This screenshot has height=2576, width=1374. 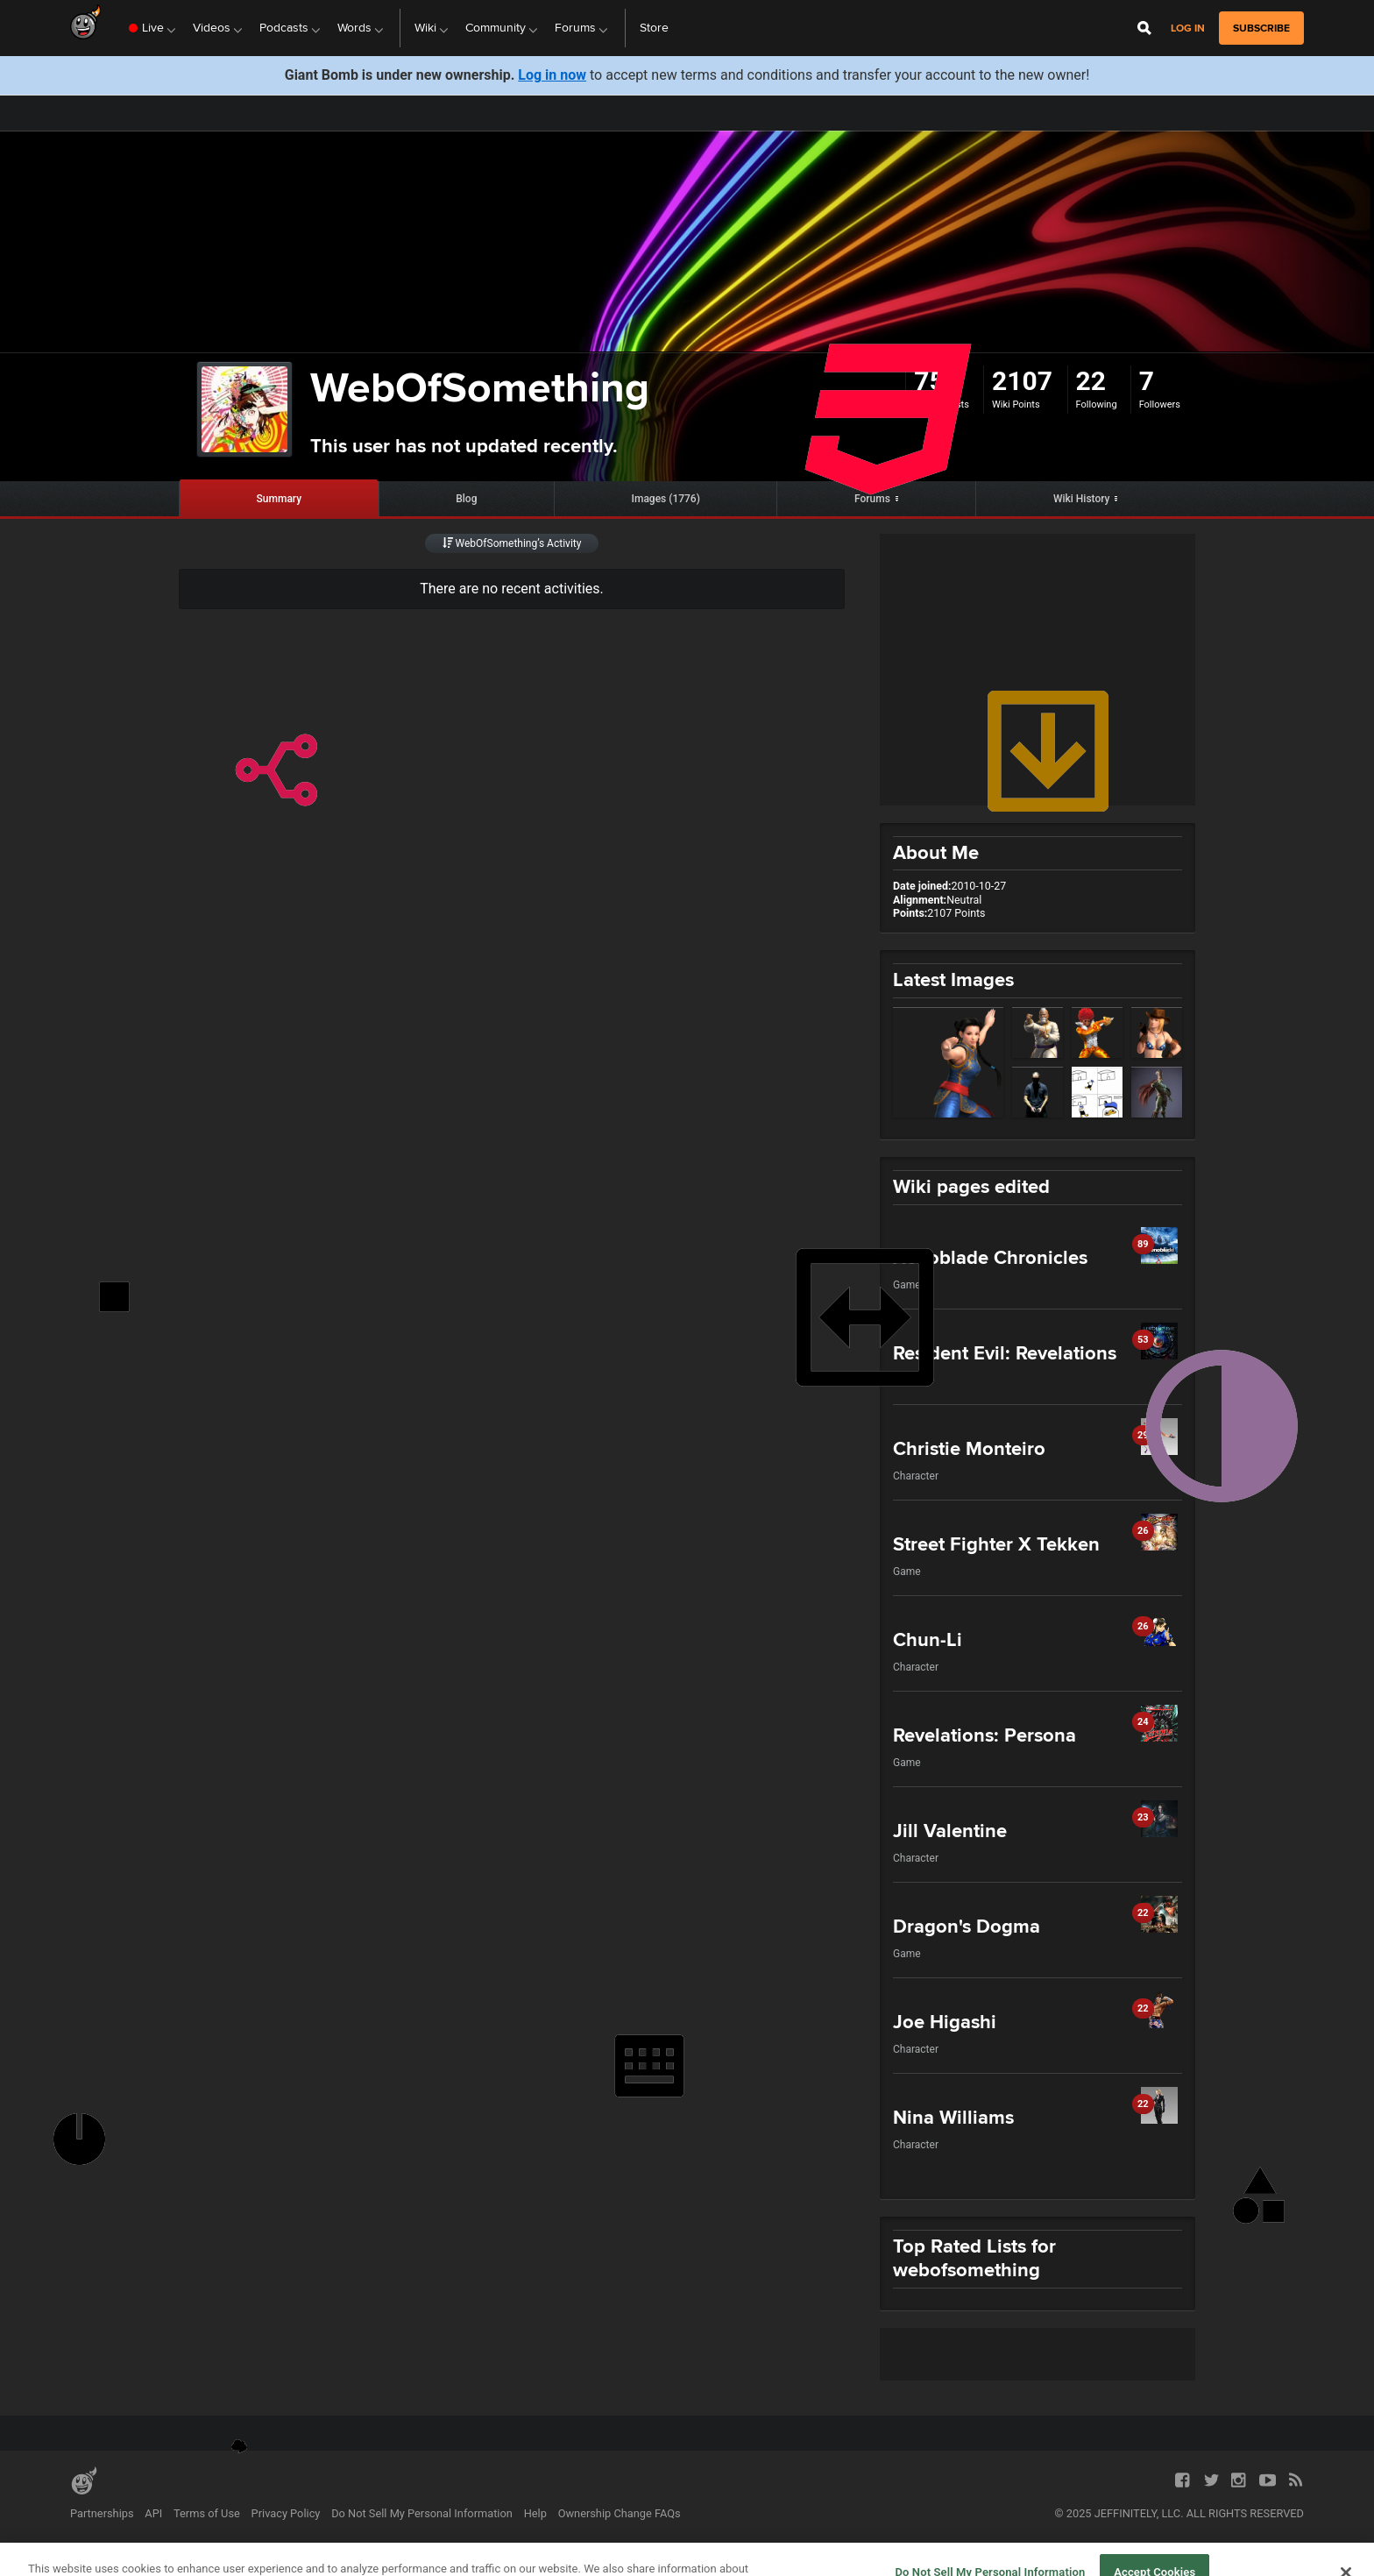 What do you see at coordinates (239, 2446) in the screenshot?
I see `simplelocalize logo - translation management platform` at bounding box center [239, 2446].